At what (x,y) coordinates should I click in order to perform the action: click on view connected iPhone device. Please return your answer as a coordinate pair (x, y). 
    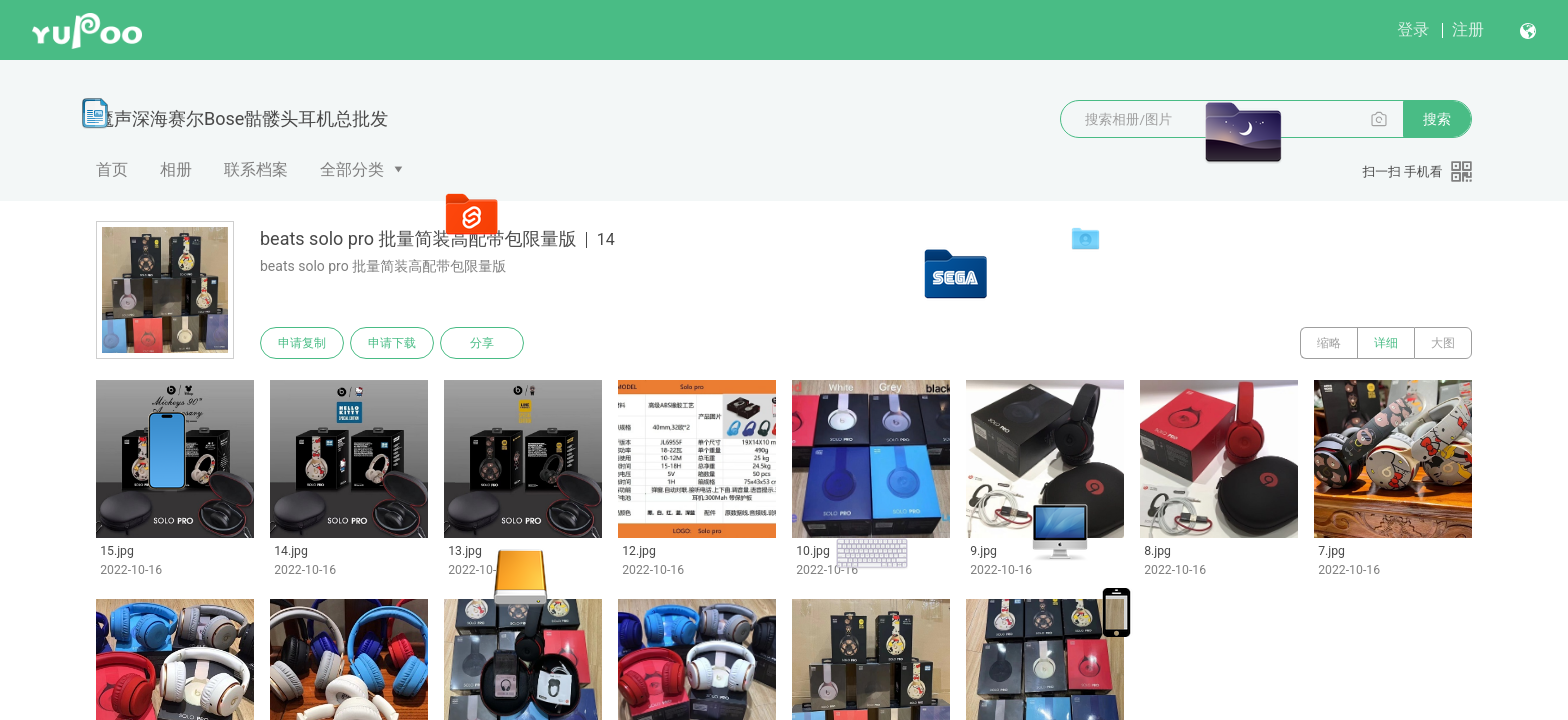
    Looking at the image, I should click on (1116, 612).